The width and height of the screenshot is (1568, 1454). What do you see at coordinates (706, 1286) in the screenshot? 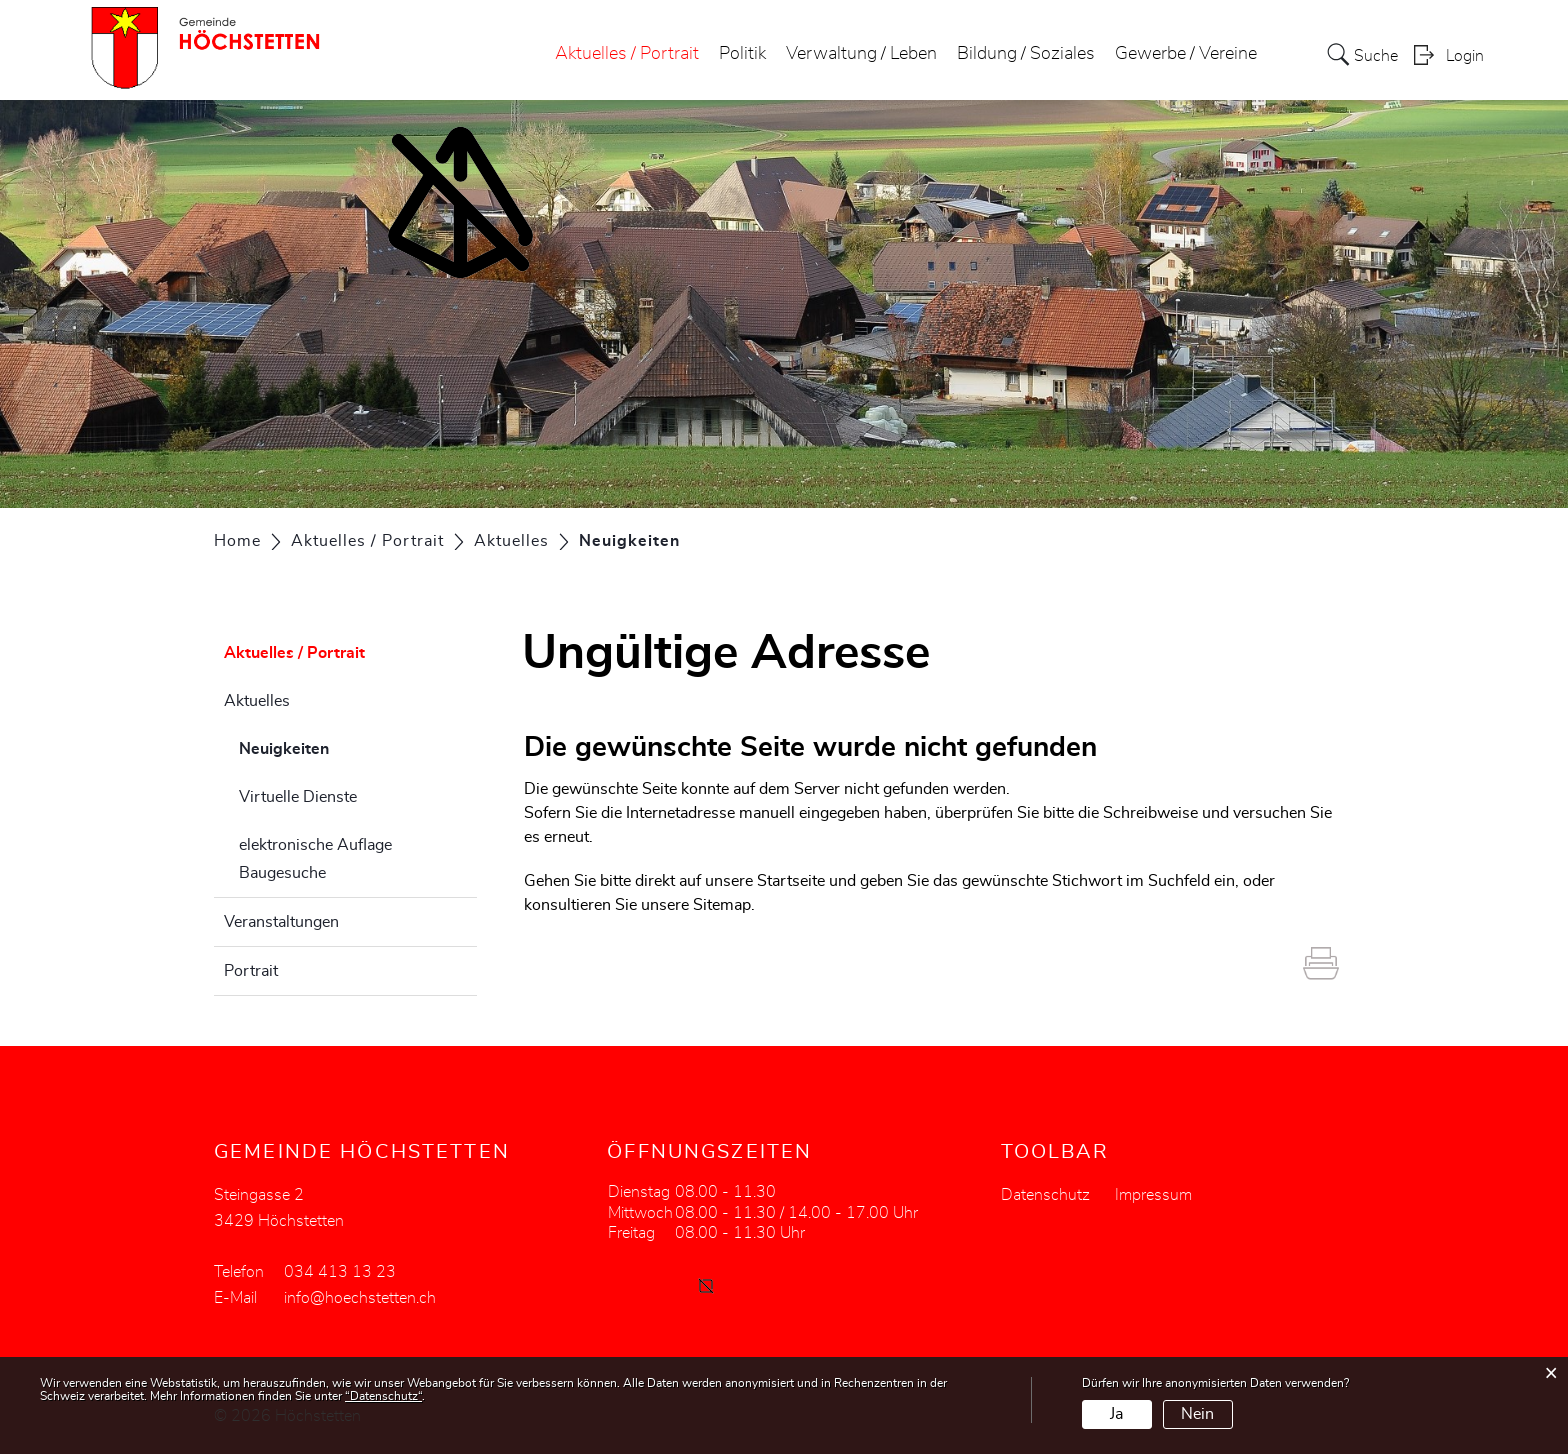
I see `disable or hide a square element` at bounding box center [706, 1286].